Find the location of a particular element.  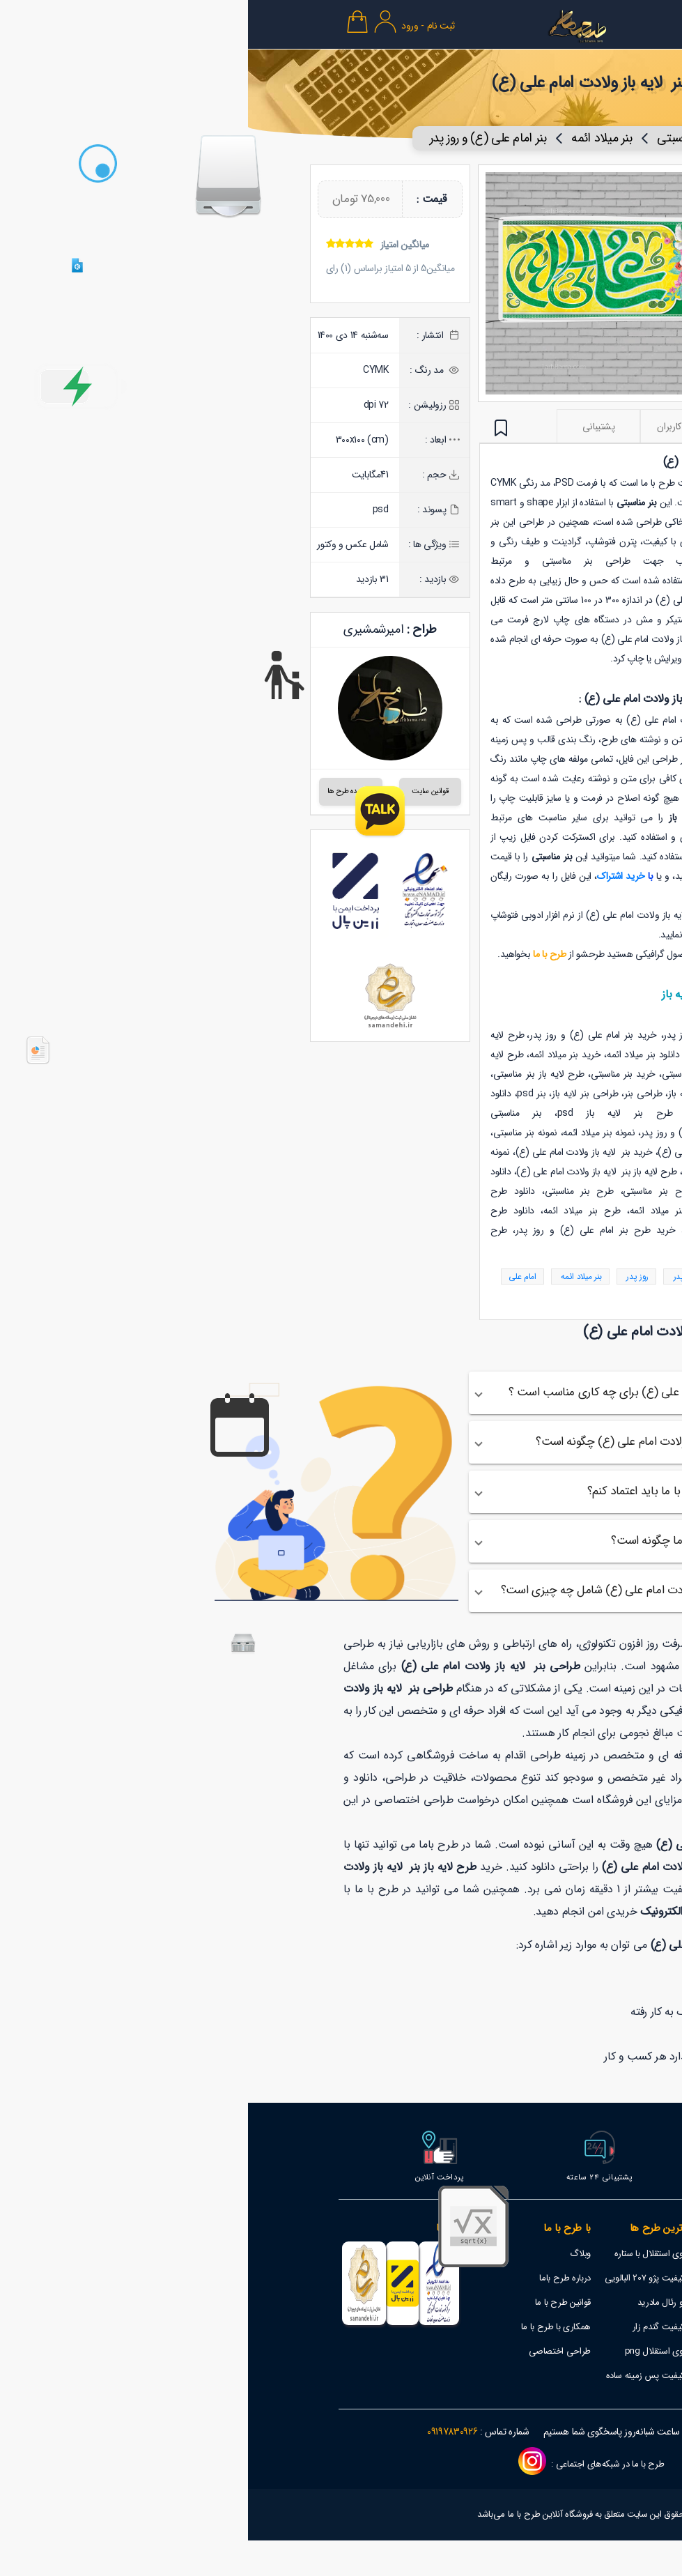

open calendar app is located at coordinates (240, 1427).